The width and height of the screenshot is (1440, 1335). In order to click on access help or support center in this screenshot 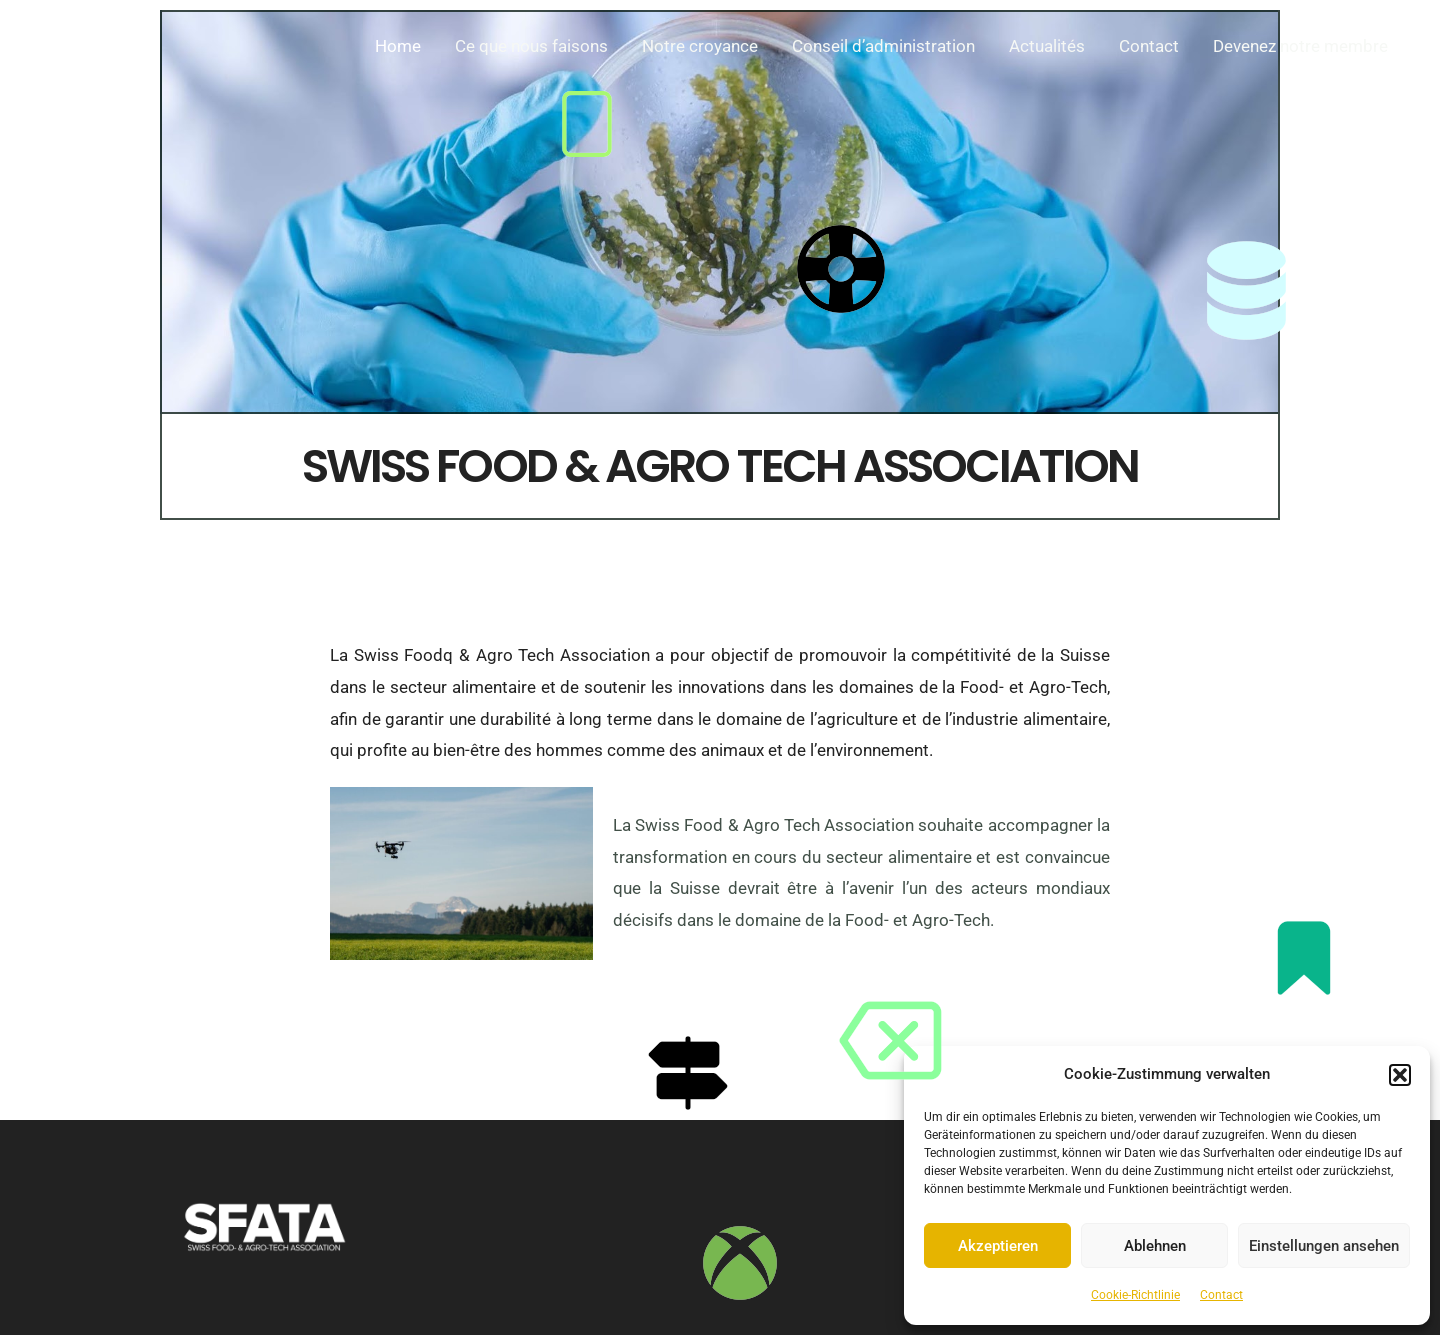, I will do `click(841, 269)`.